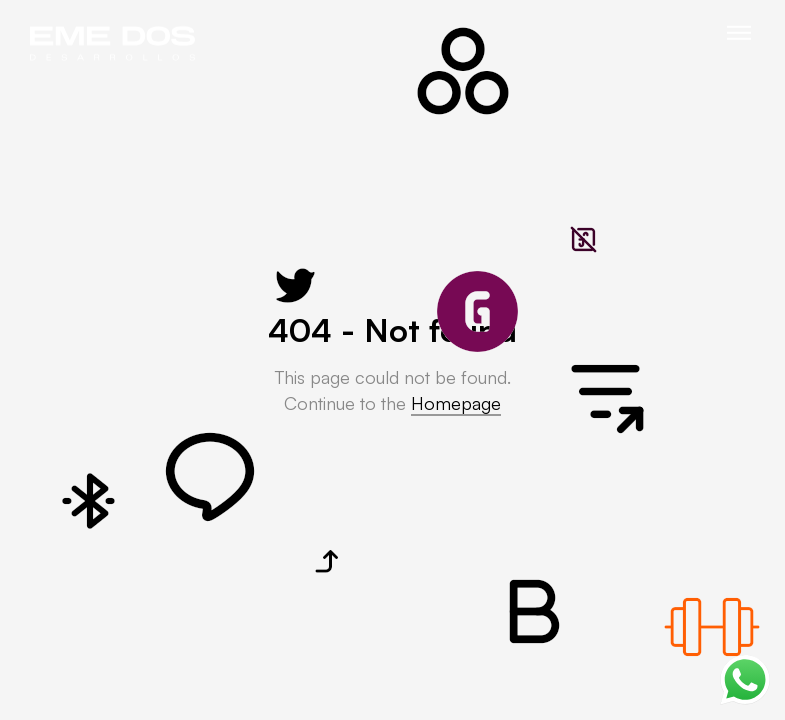 This screenshot has width=785, height=720. What do you see at coordinates (605, 391) in the screenshot?
I see `share current filter settings` at bounding box center [605, 391].